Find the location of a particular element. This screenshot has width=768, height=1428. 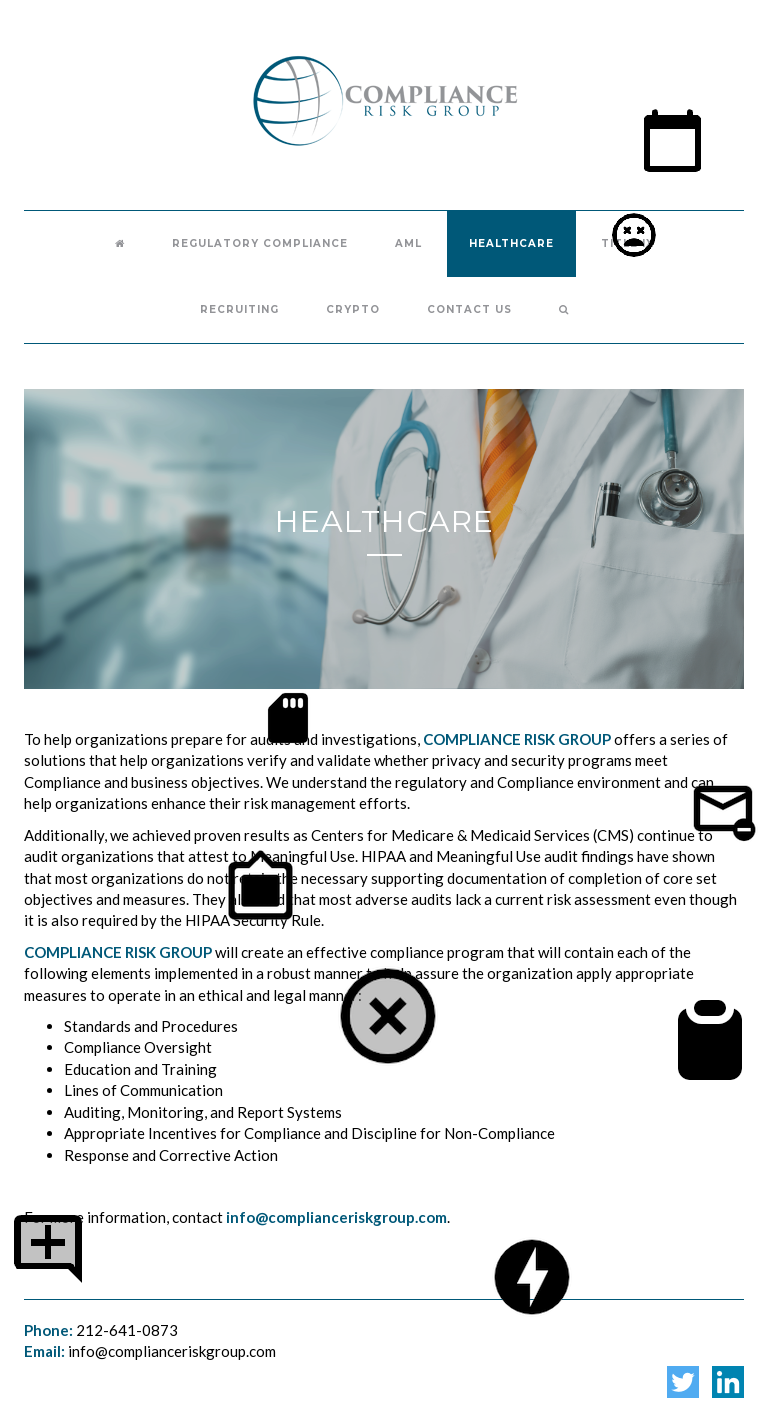

access SD card storage is located at coordinates (288, 718).